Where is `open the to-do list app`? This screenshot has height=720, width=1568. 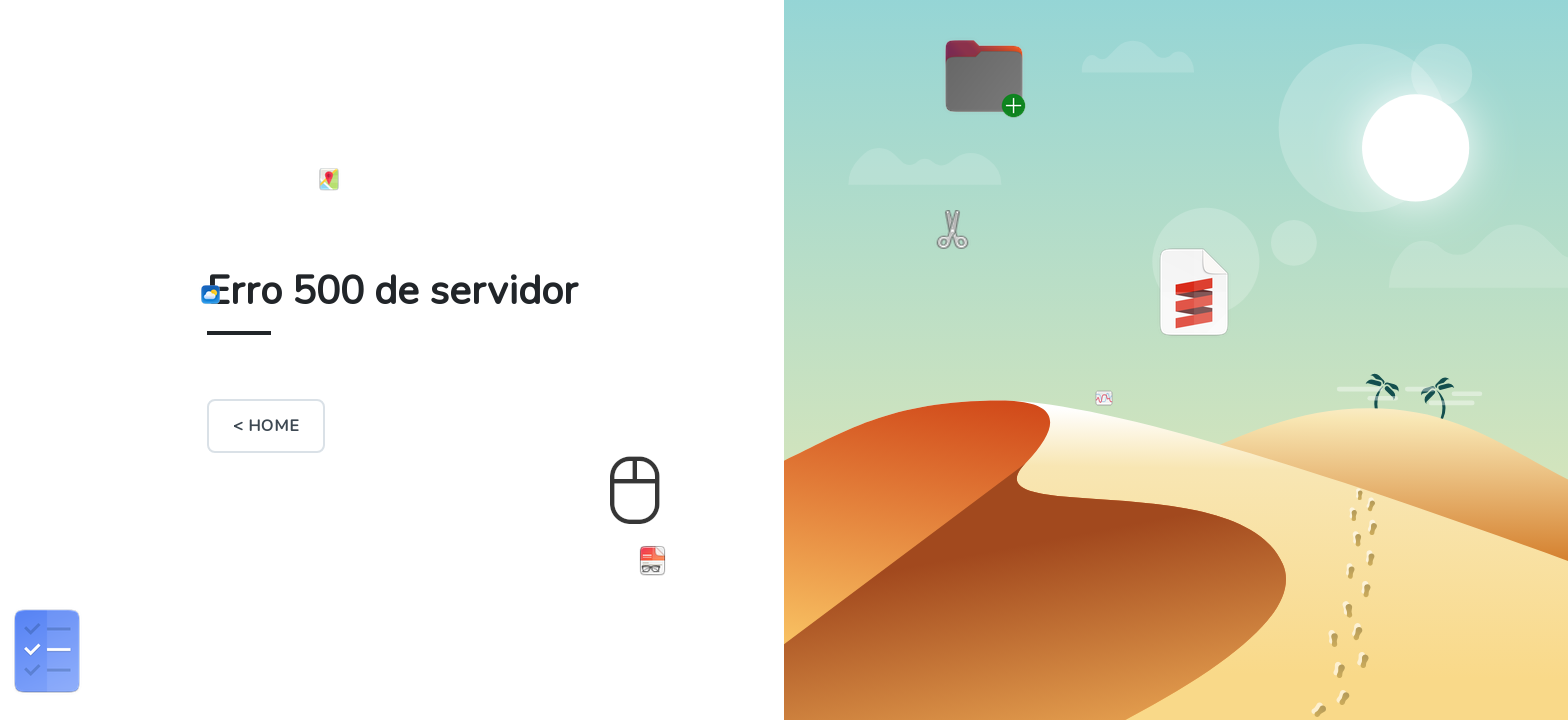 open the to-do list app is located at coordinates (47, 651).